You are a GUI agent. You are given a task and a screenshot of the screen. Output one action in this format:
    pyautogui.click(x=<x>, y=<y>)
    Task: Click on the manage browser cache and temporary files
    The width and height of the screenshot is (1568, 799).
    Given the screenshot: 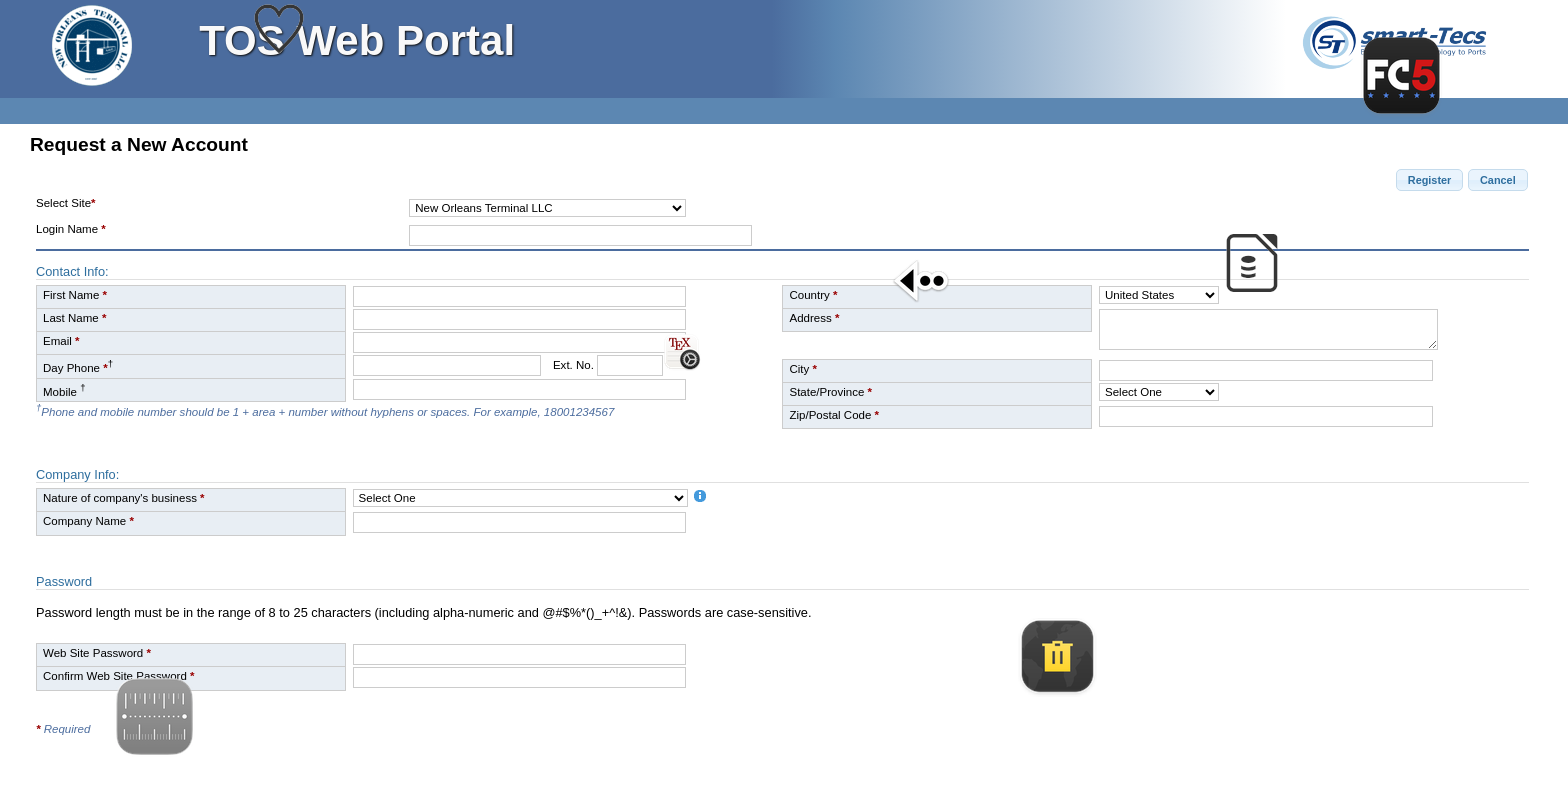 What is the action you would take?
    pyautogui.click(x=1057, y=657)
    